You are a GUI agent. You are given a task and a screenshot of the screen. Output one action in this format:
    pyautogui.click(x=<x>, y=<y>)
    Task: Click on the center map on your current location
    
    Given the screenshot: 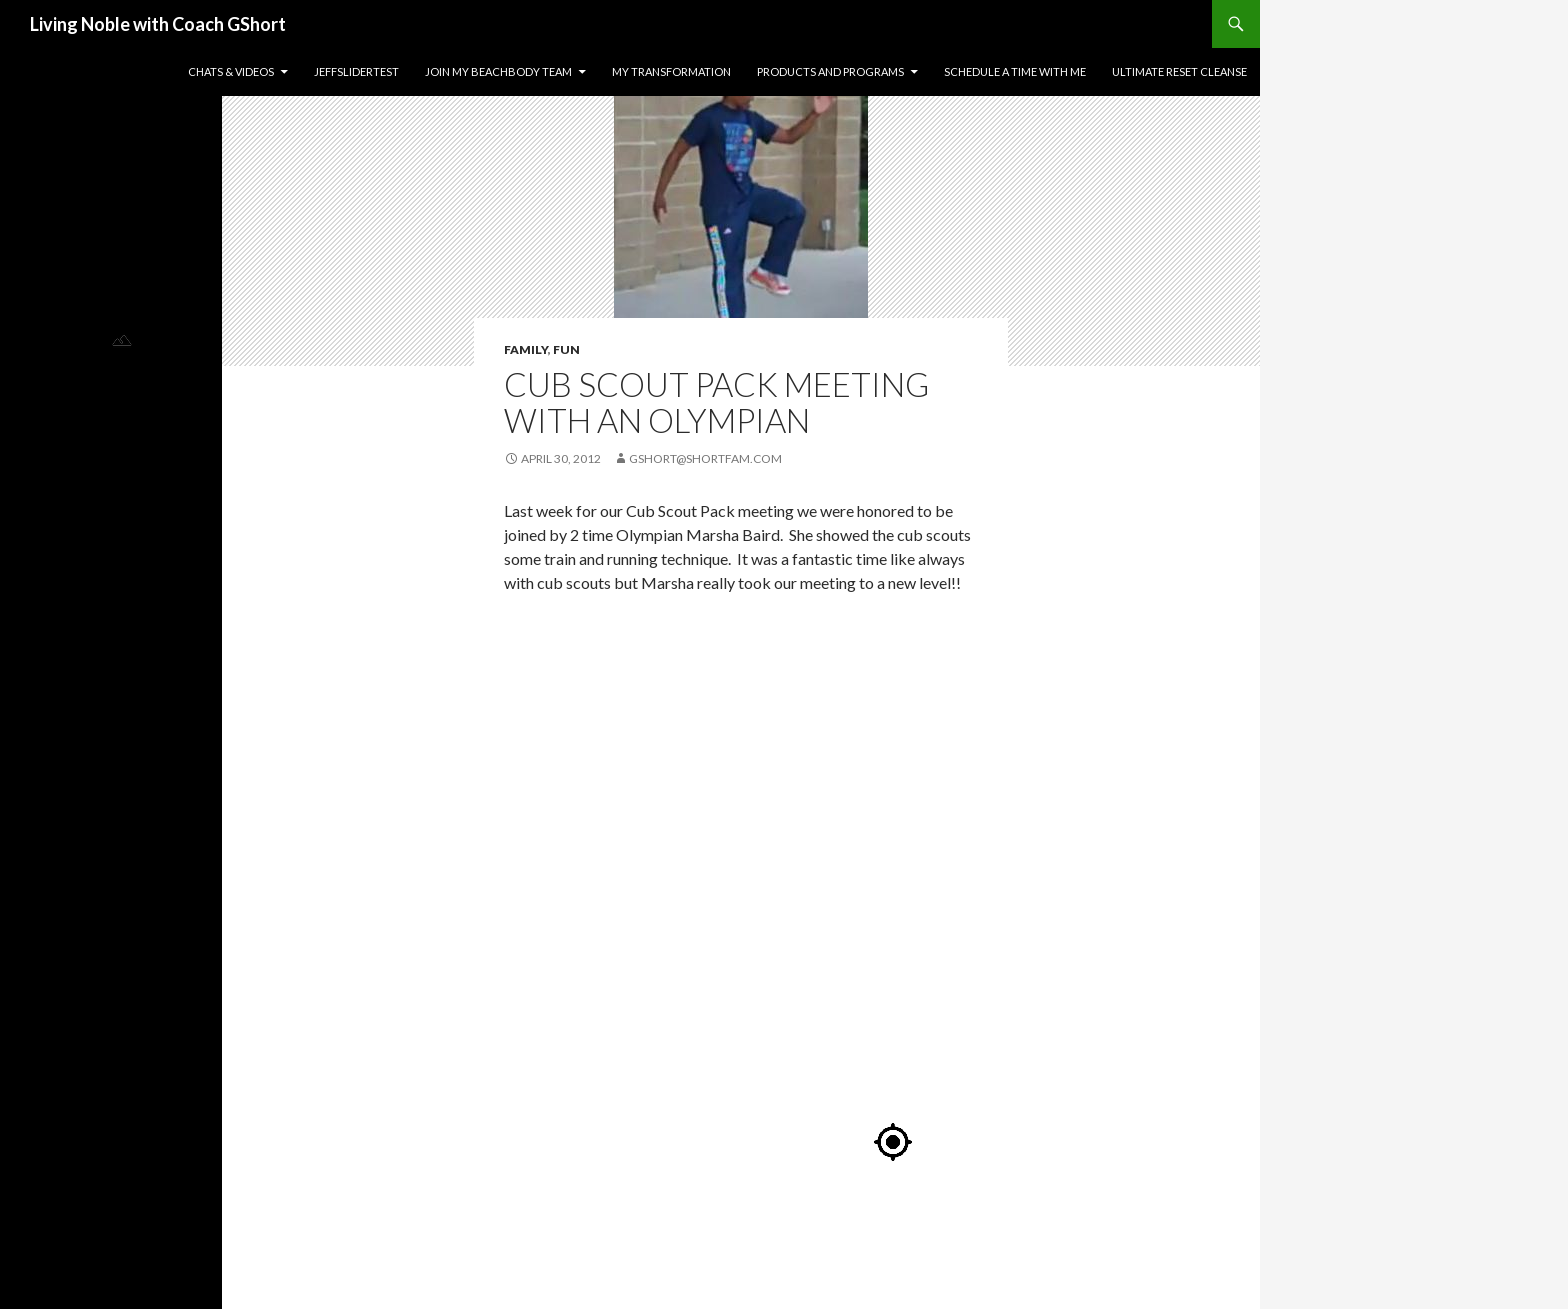 What is the action you would take?
    pyautogui.click(x=893, y=1142)
    